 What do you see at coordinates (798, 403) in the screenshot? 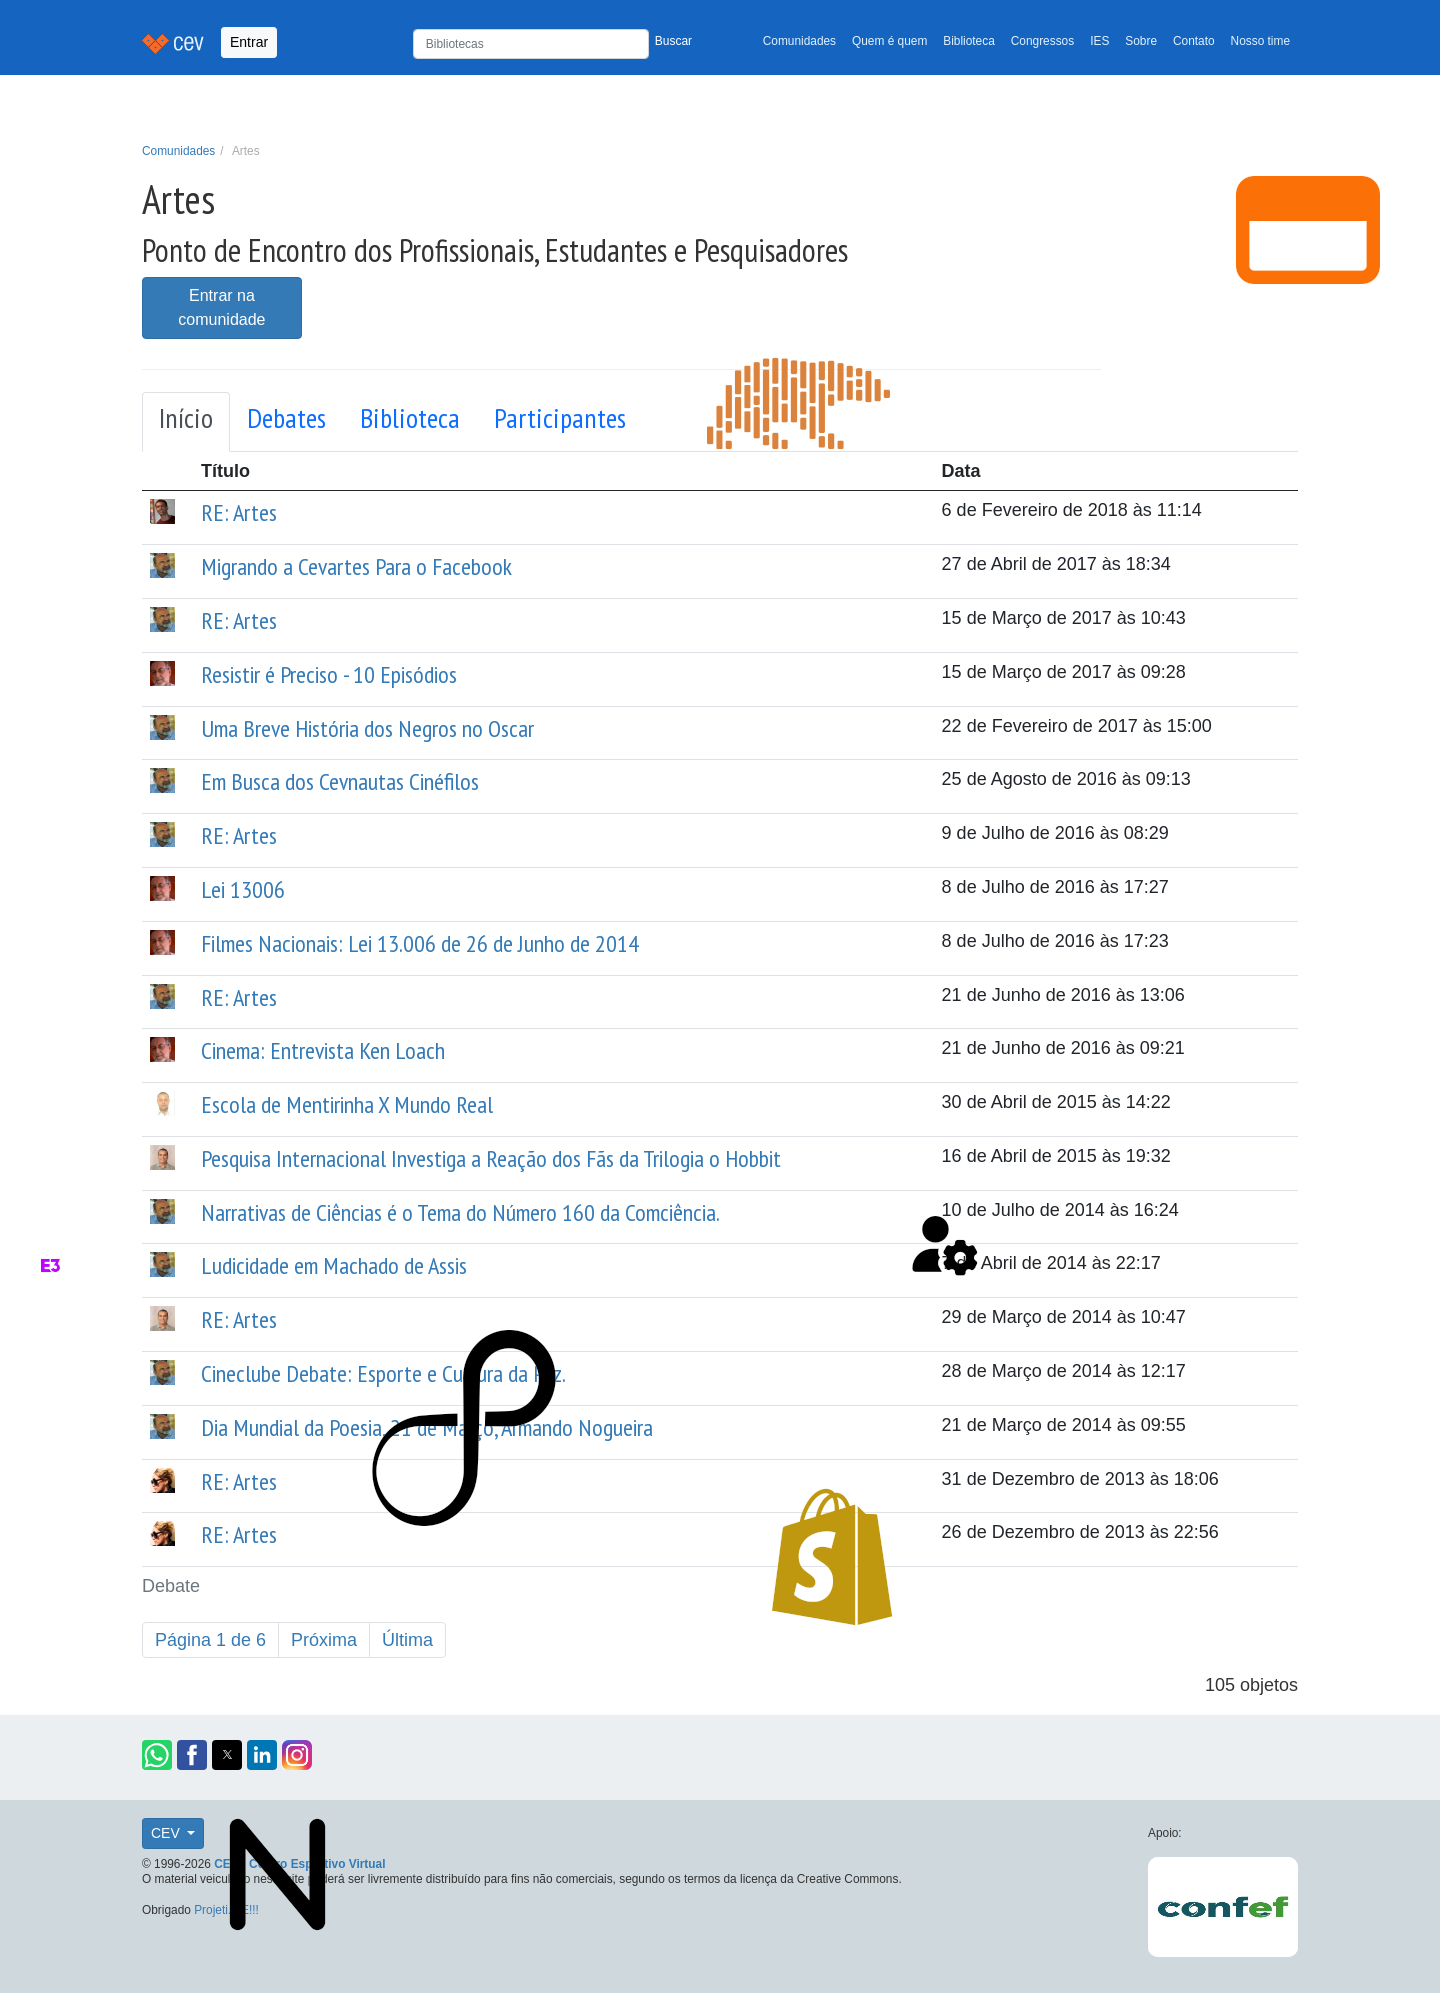
I see `polars data library branding` at bounding box center [798, 403].